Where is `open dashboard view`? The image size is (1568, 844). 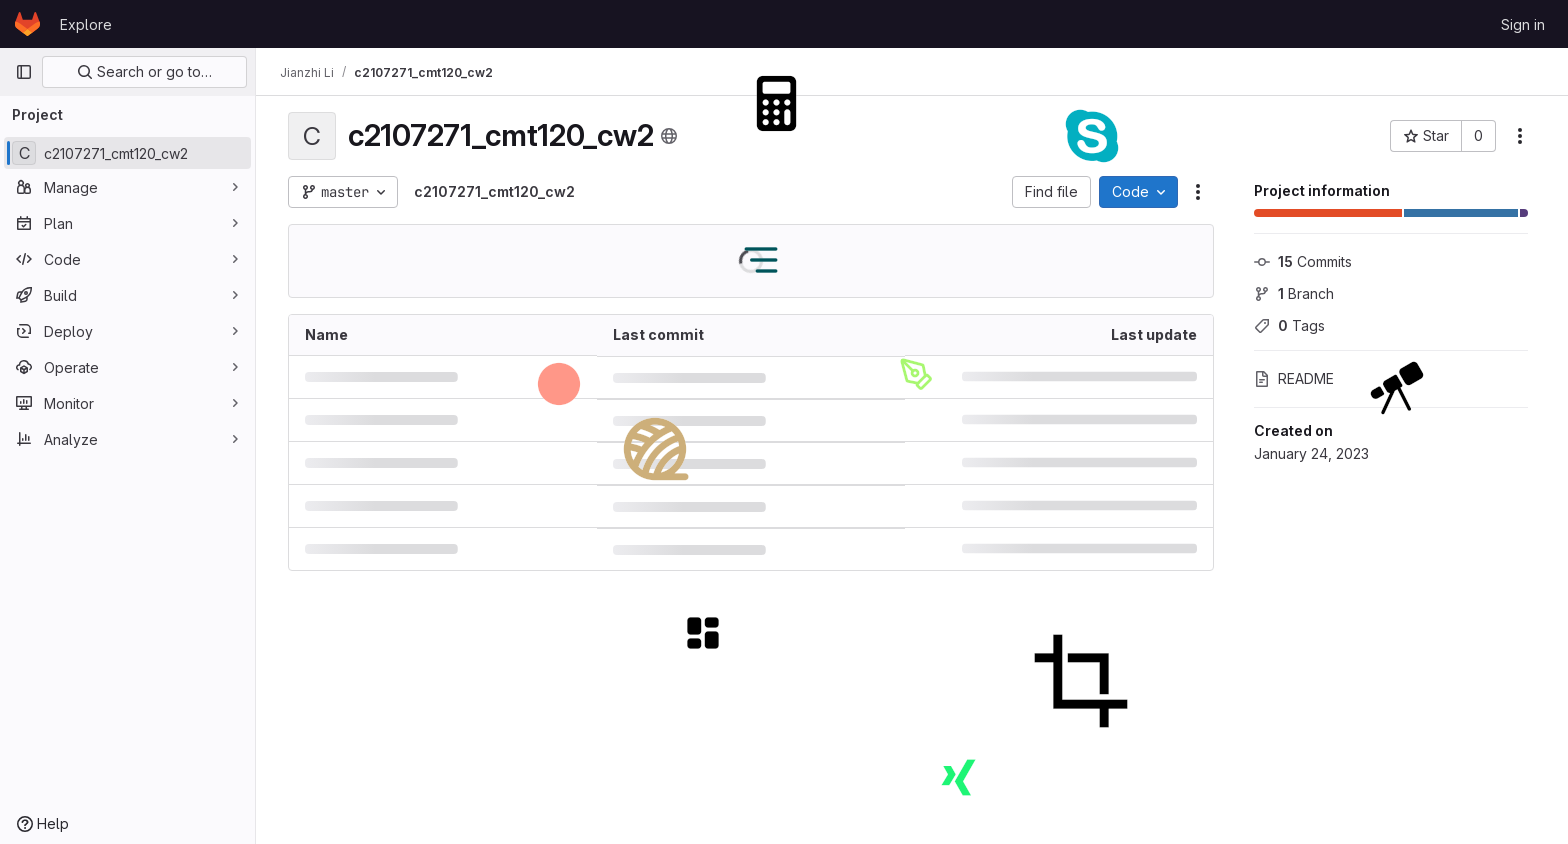 open dashboard view is located at coordinates (703, 633).